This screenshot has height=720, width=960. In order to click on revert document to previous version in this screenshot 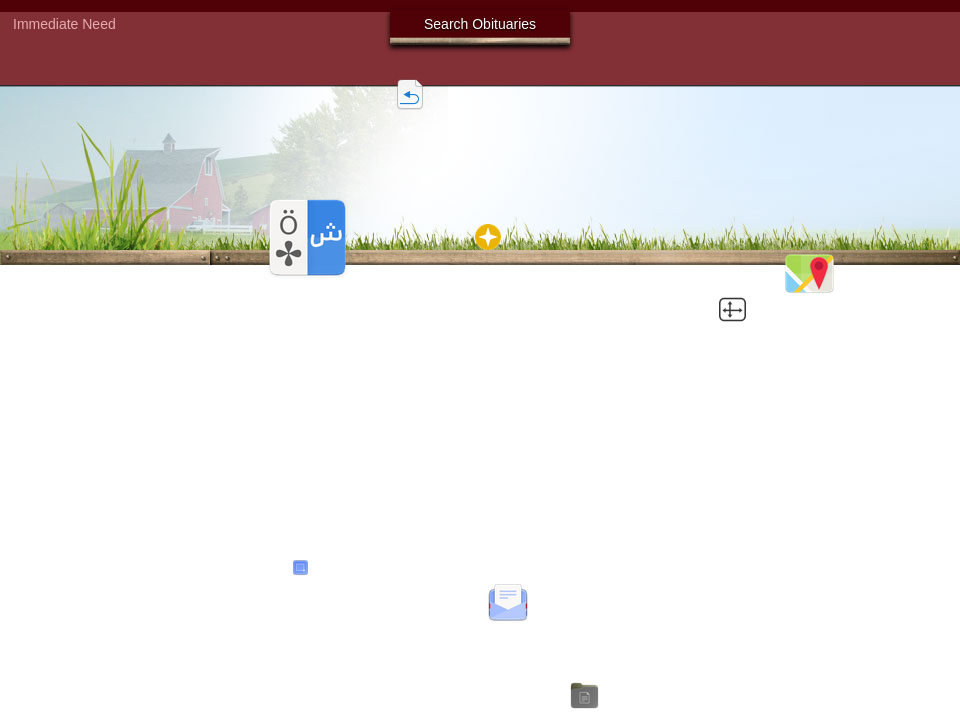, I will do `click(410, 94)`.